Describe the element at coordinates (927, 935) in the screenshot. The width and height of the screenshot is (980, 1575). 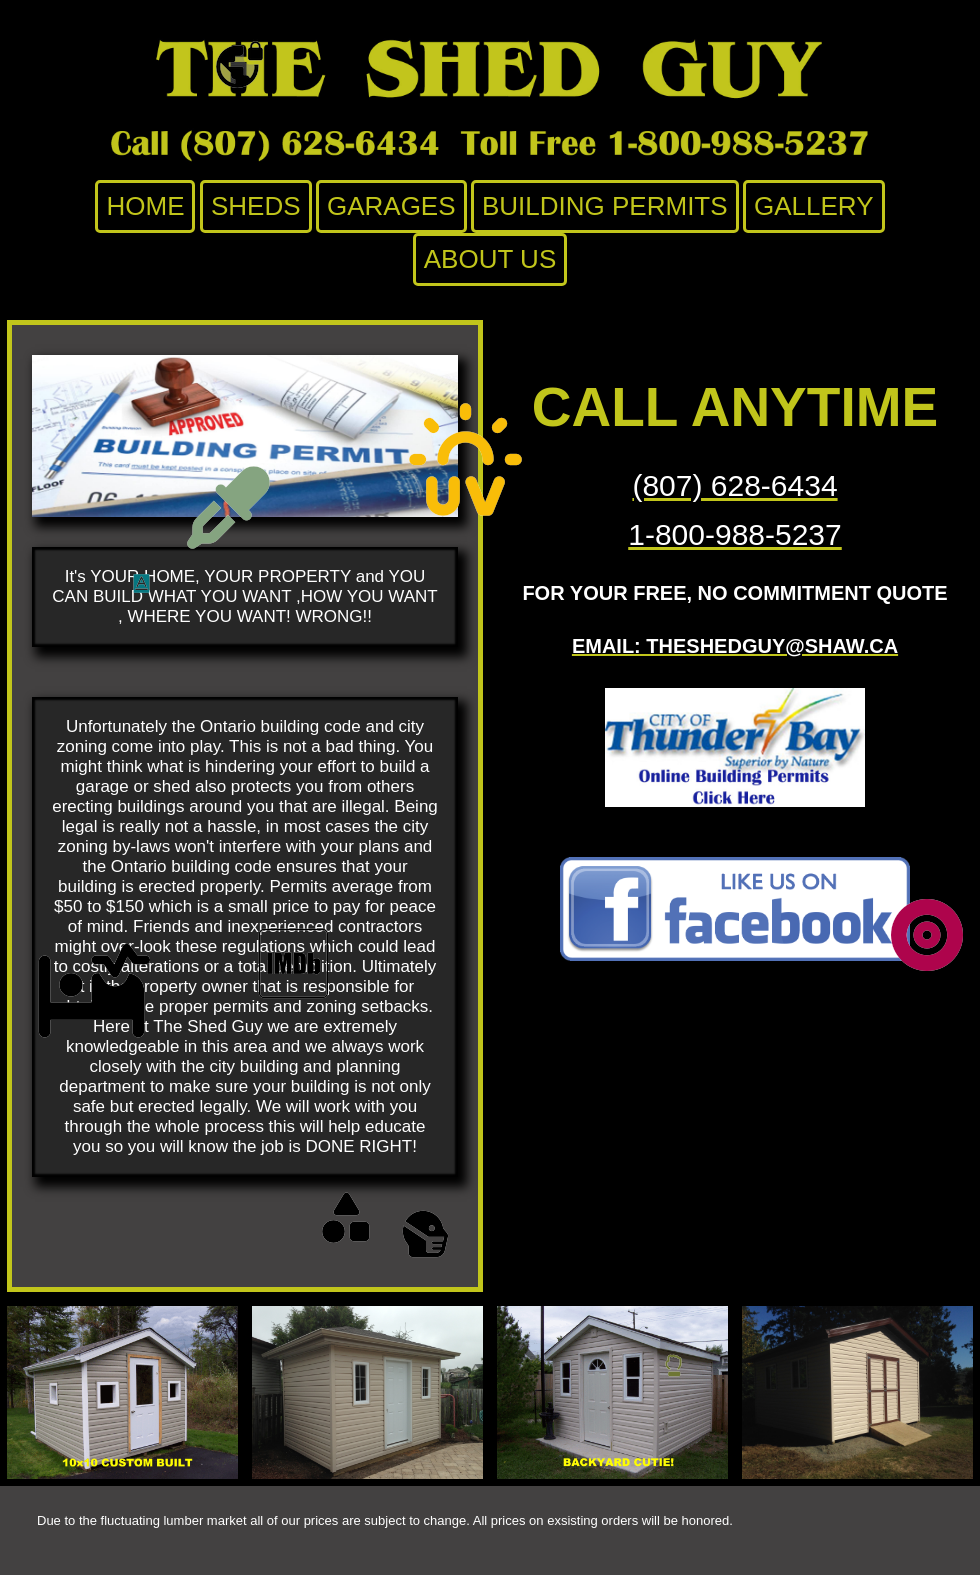
I see `play or access music library` at that location.